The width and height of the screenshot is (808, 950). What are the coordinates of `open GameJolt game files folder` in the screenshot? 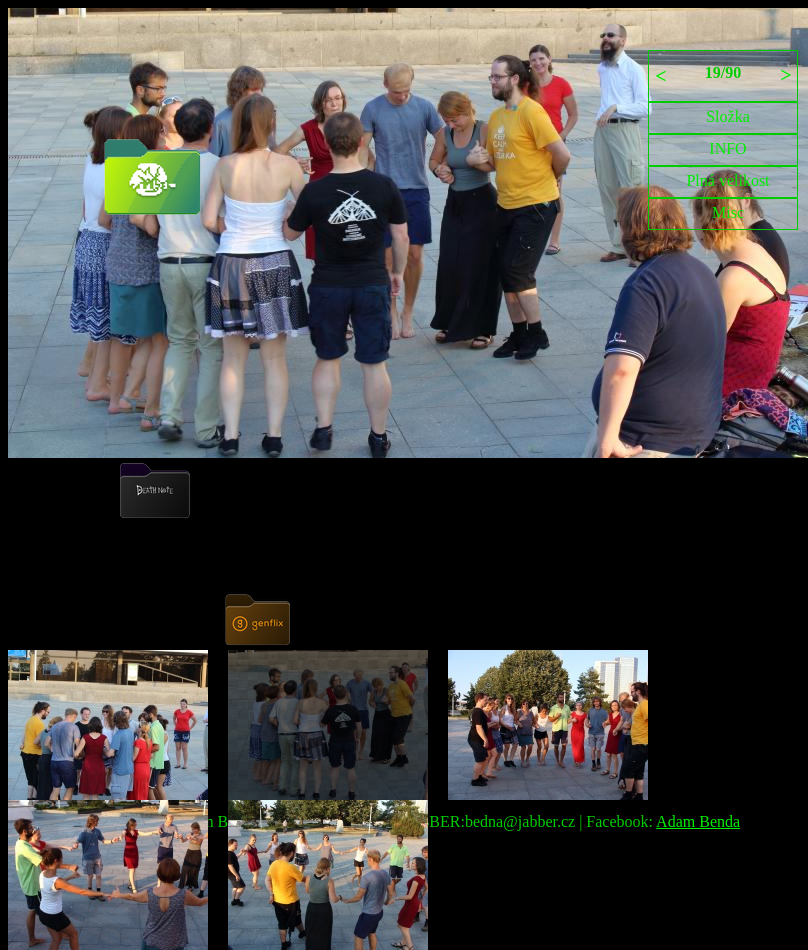 It's located at (152, 179).